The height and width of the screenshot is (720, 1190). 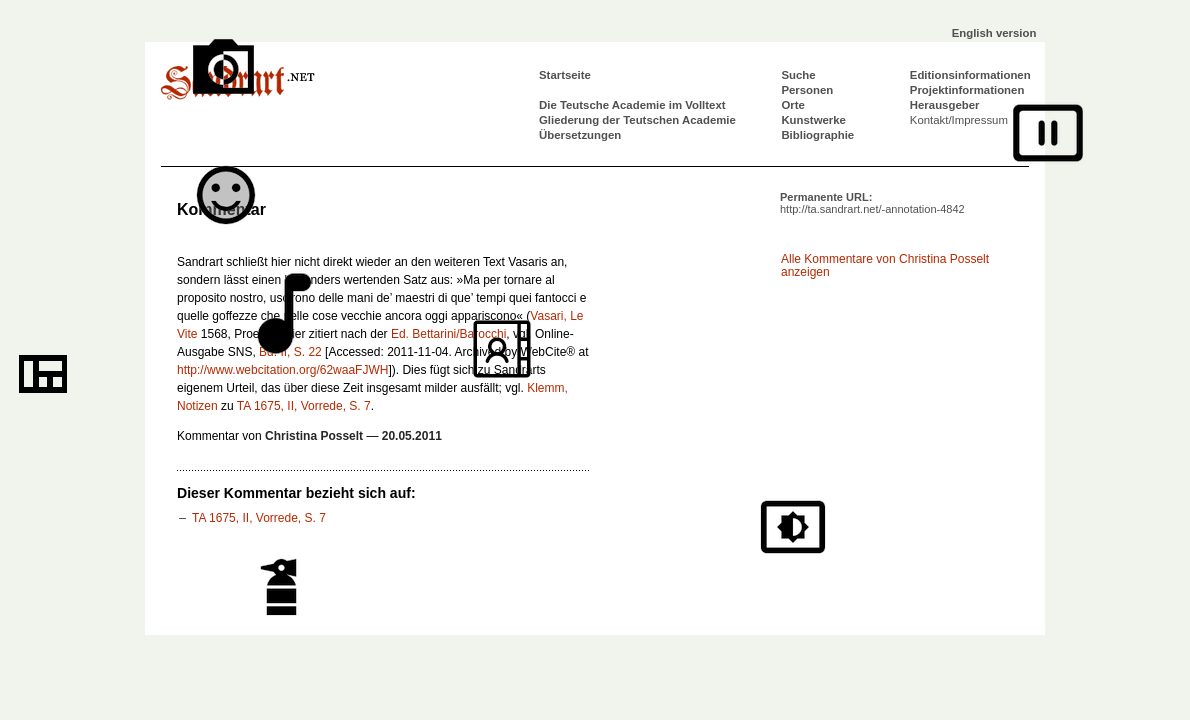 What do you see at coordinates (223, 66) in the screenshot?
I see `apply black and white filter to photo` at bounding box center [223, 66].